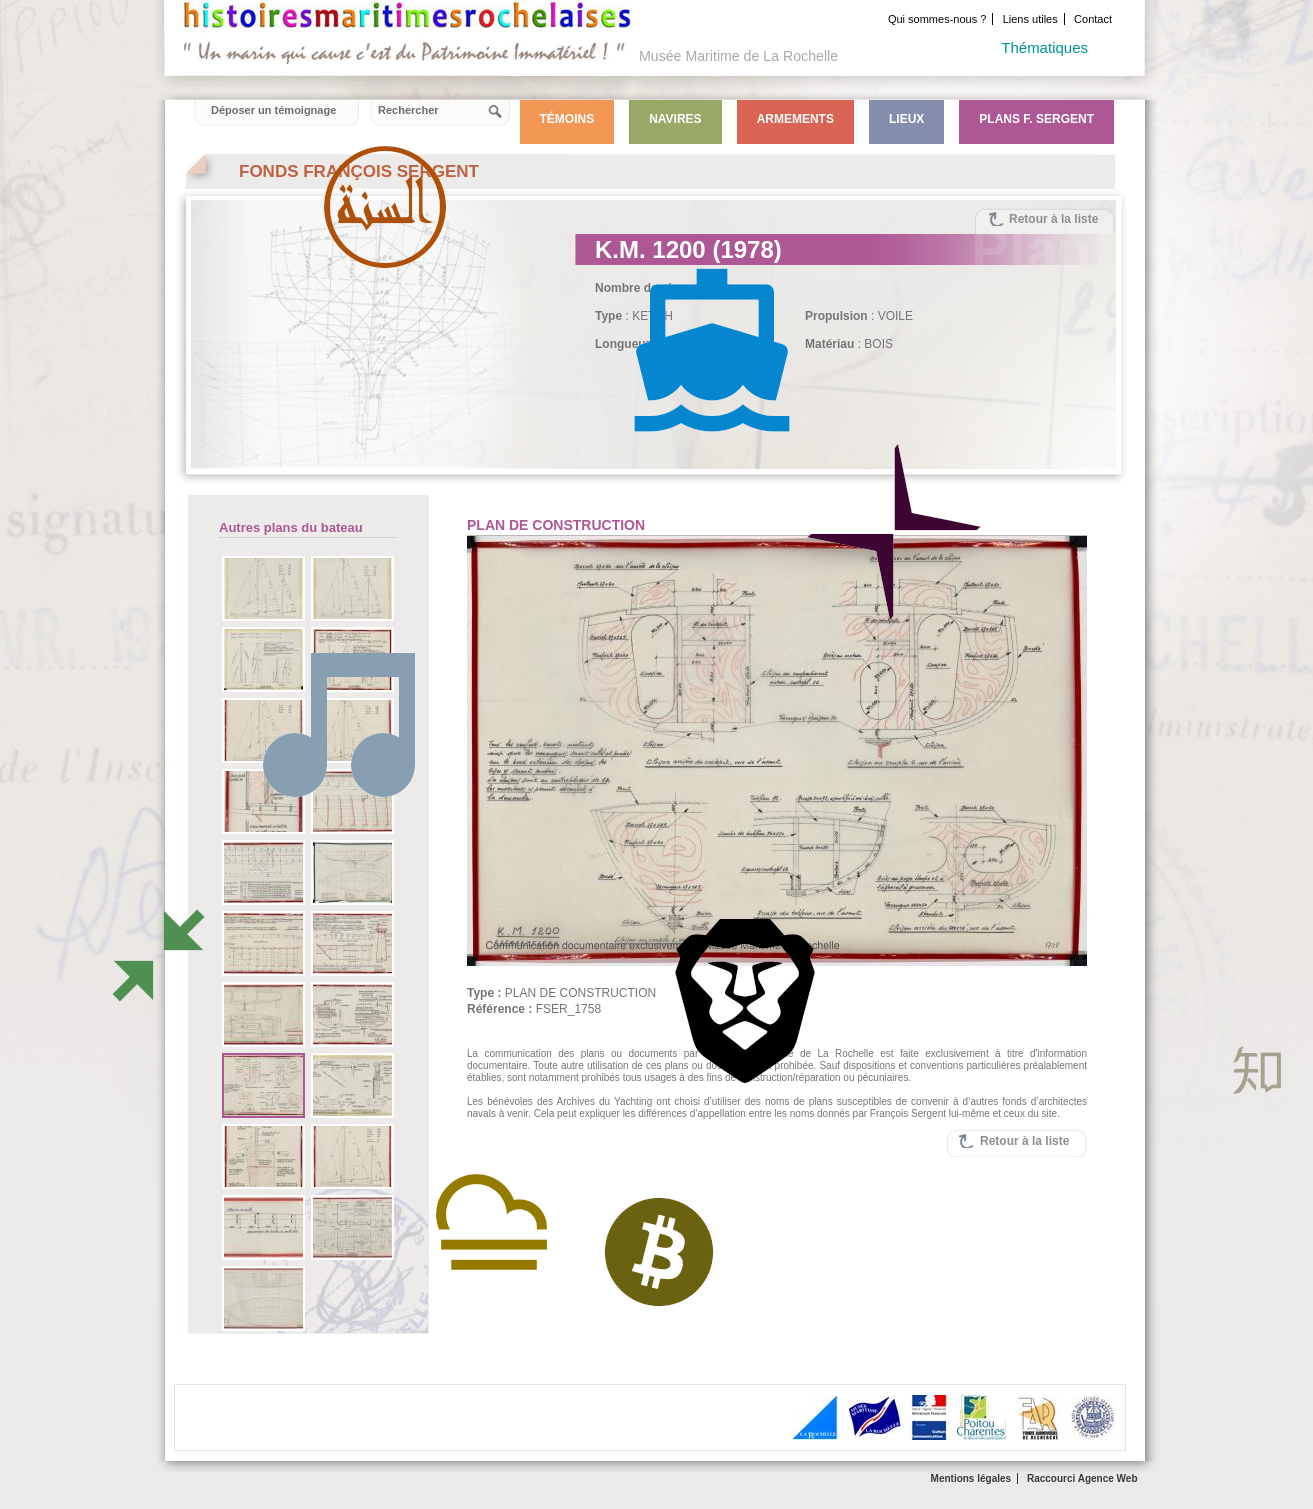  What do you see at coordinates (351, 725) in the screenshot?
I see `open music player or library` at bounding box center [351, 725].